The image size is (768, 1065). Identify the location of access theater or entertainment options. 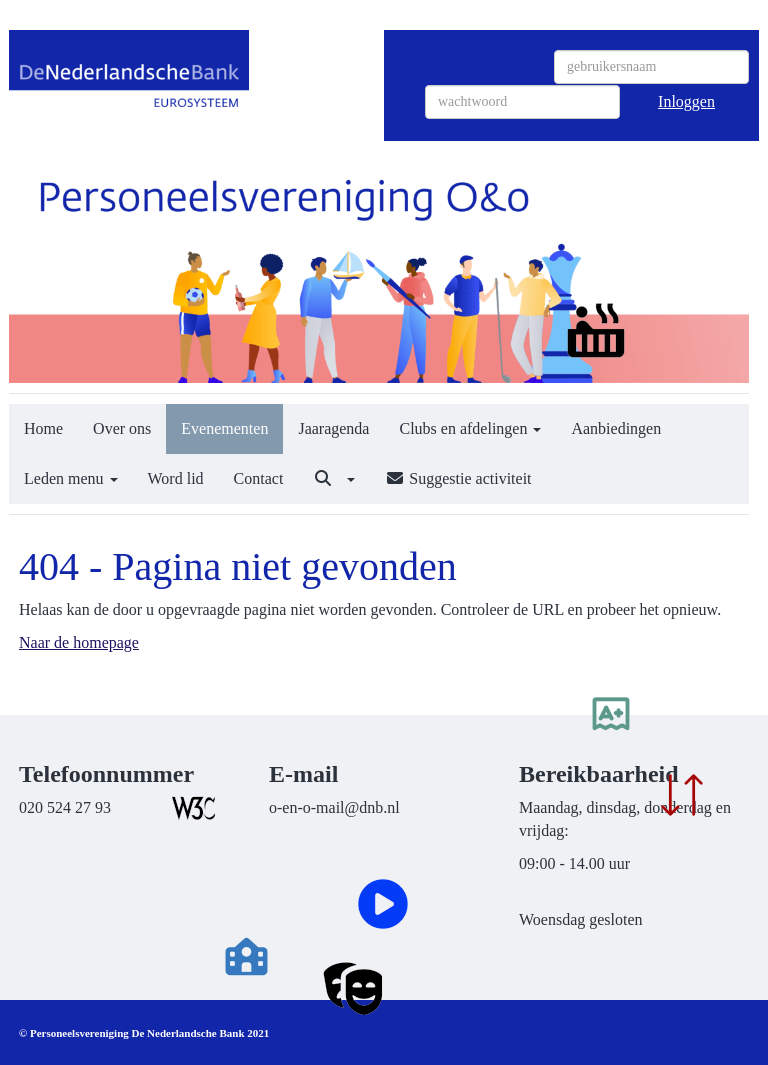
(354, 989).